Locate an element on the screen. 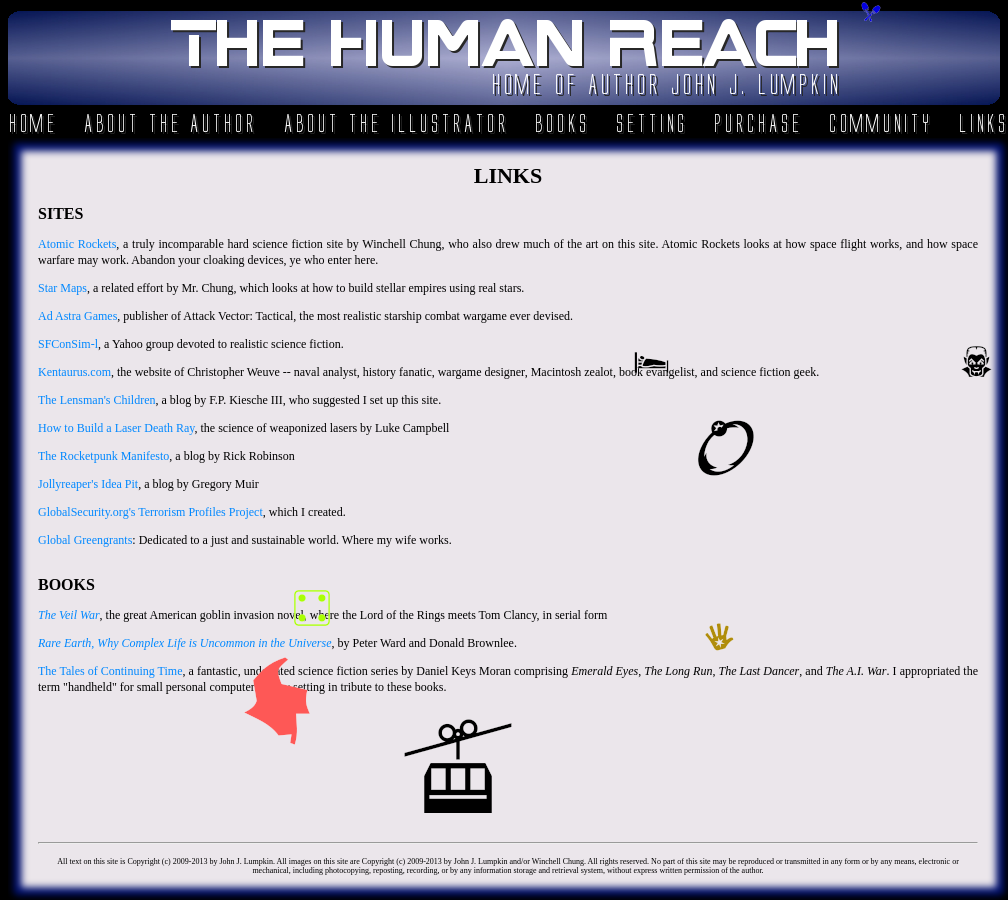 The image size is (1008, 900). access music or sound effects settings is located at coordinates (871, 12).